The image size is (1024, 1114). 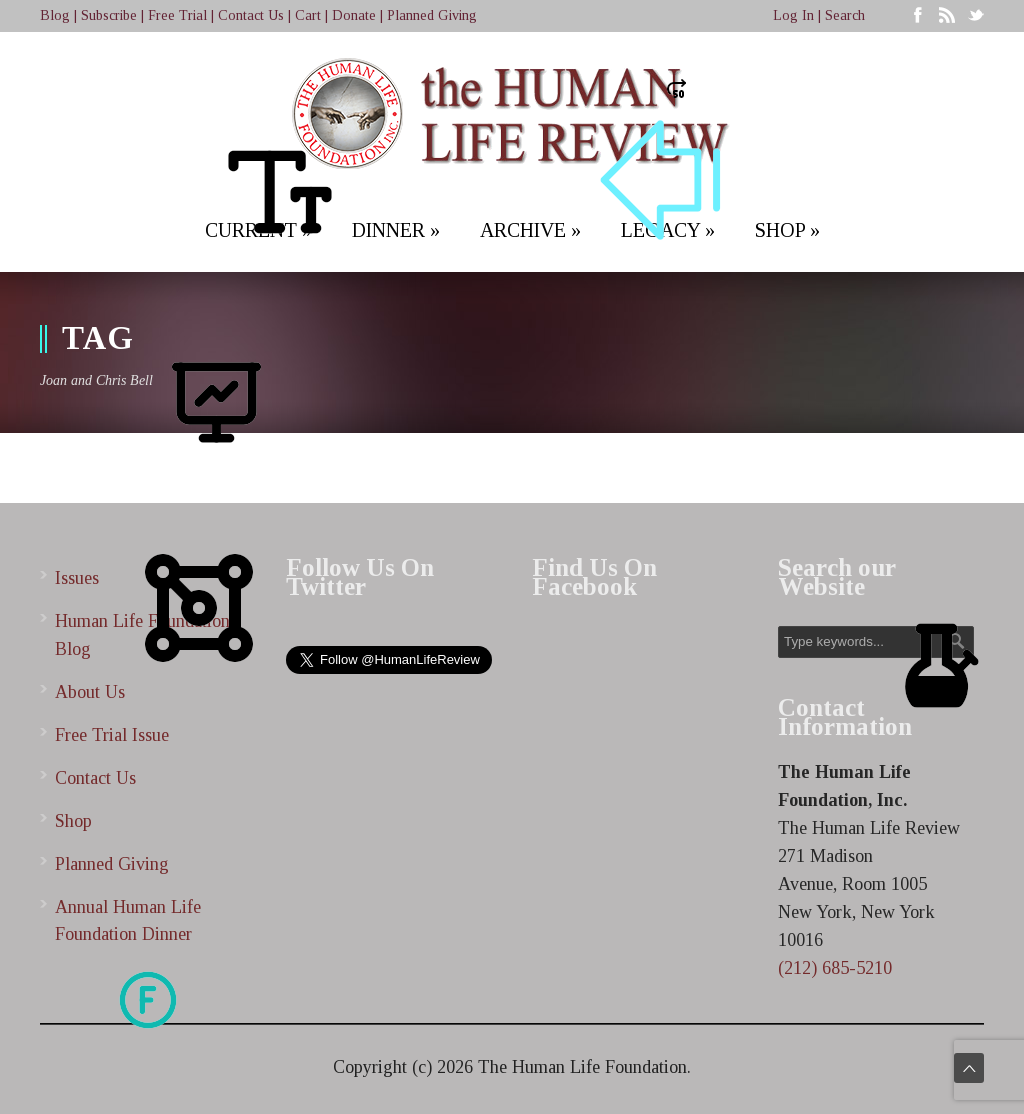 What do you see at coordinates (199, 608) in the screenshot?
I see `view complex network topology` at bounding box center [199, 608].